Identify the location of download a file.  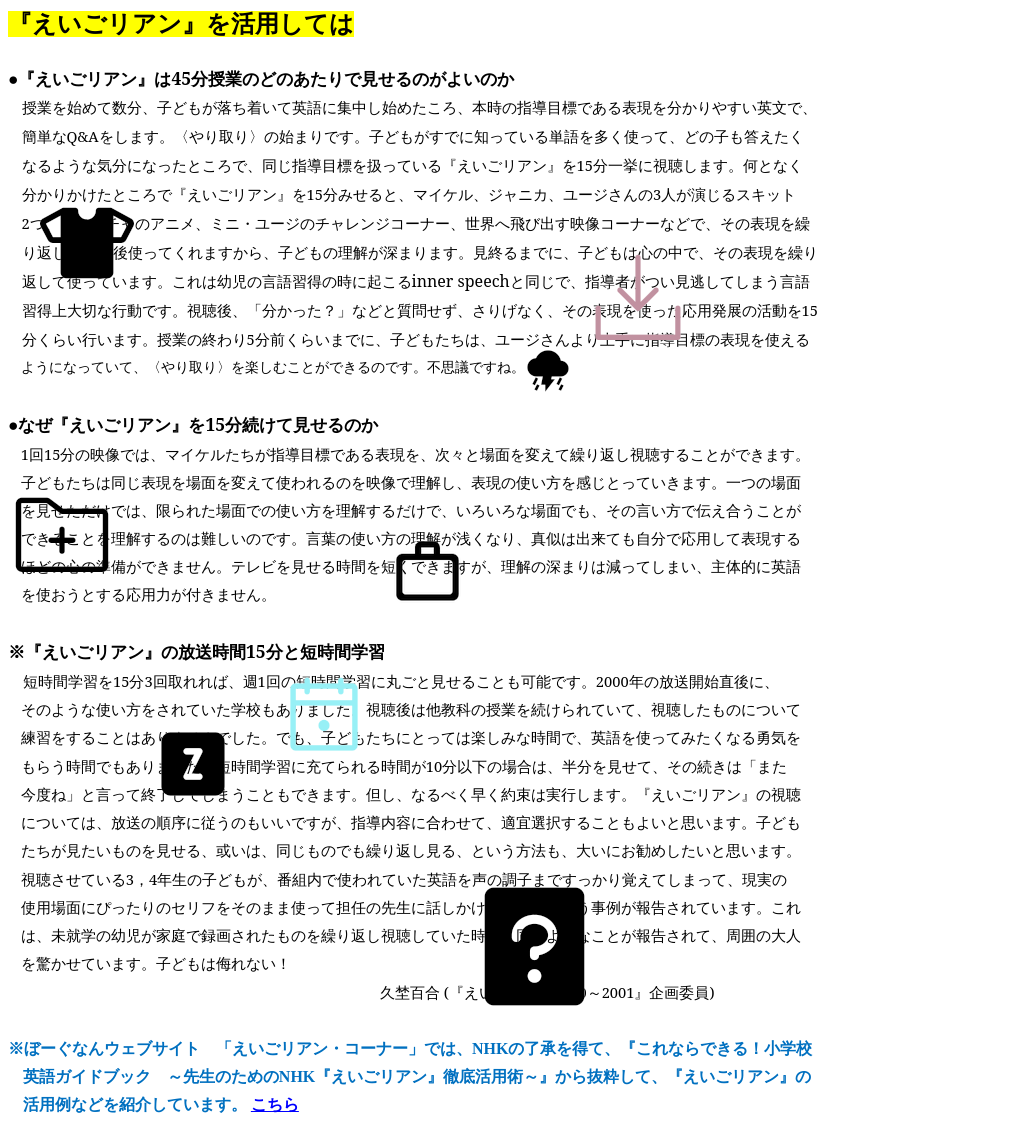
(638, 301).